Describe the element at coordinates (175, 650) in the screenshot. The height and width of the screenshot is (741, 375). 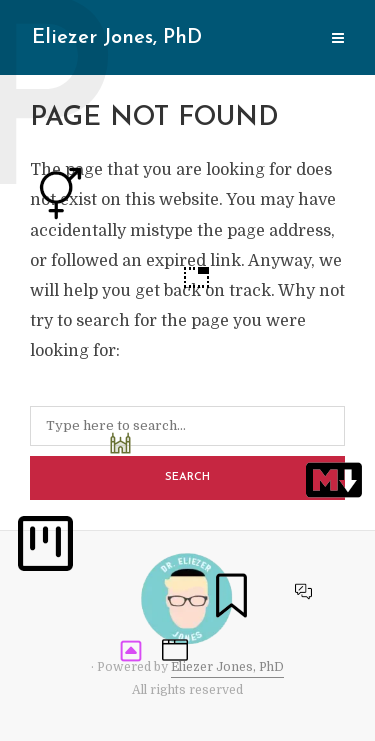
I see `open a new browser window` at that location.